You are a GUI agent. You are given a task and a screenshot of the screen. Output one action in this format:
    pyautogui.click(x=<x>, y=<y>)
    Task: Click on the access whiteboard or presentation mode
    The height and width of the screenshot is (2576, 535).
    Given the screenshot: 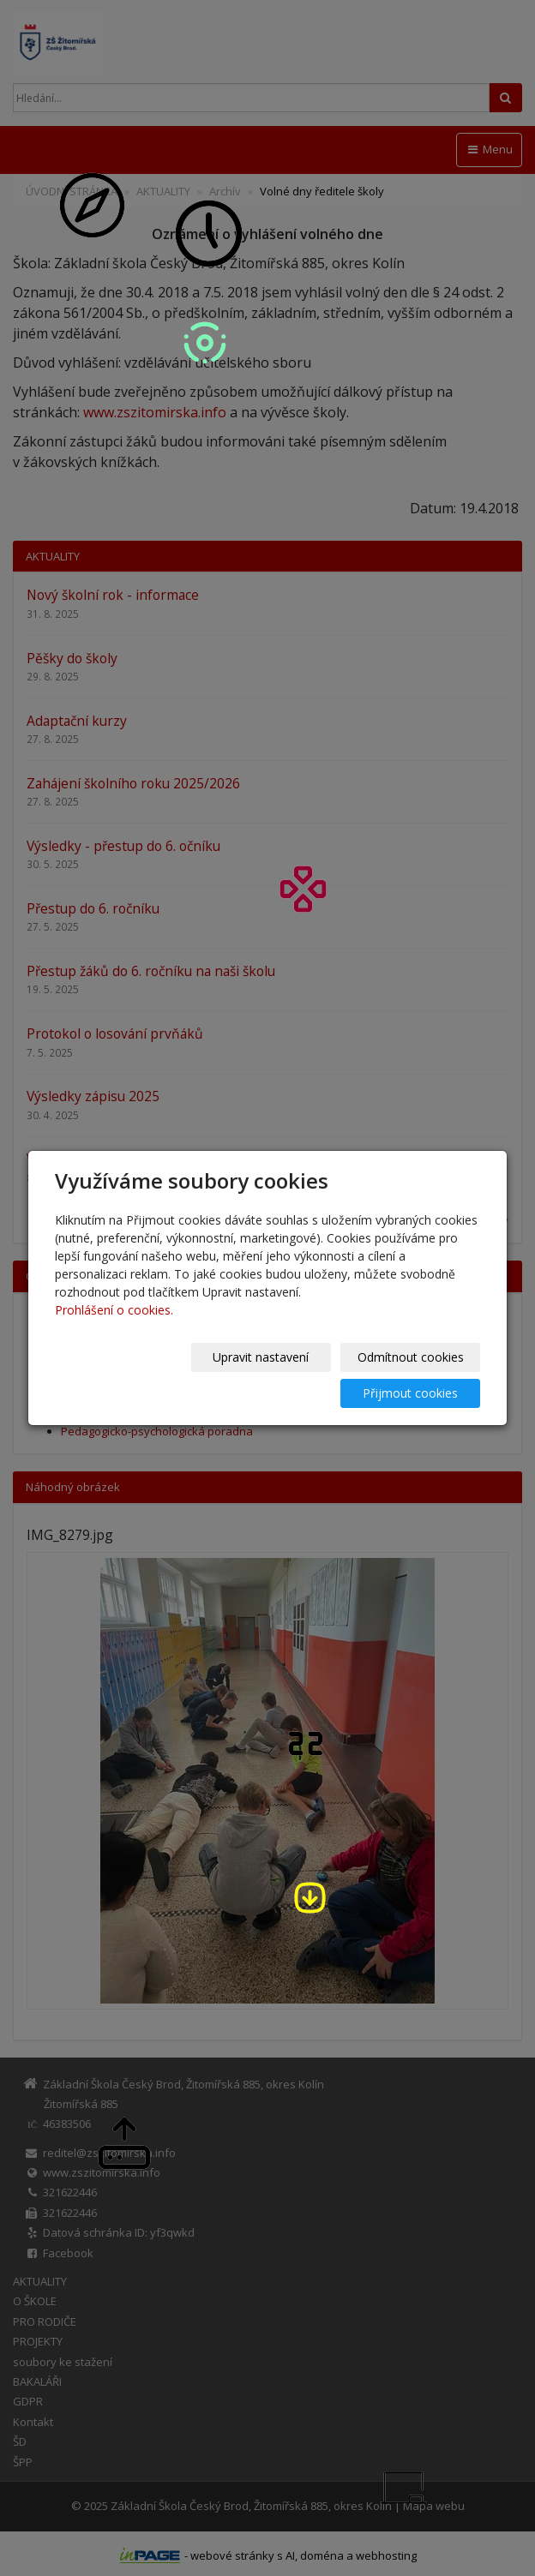 What is the action you would take?
    pyautogui.click(x=403, y=2488)
    